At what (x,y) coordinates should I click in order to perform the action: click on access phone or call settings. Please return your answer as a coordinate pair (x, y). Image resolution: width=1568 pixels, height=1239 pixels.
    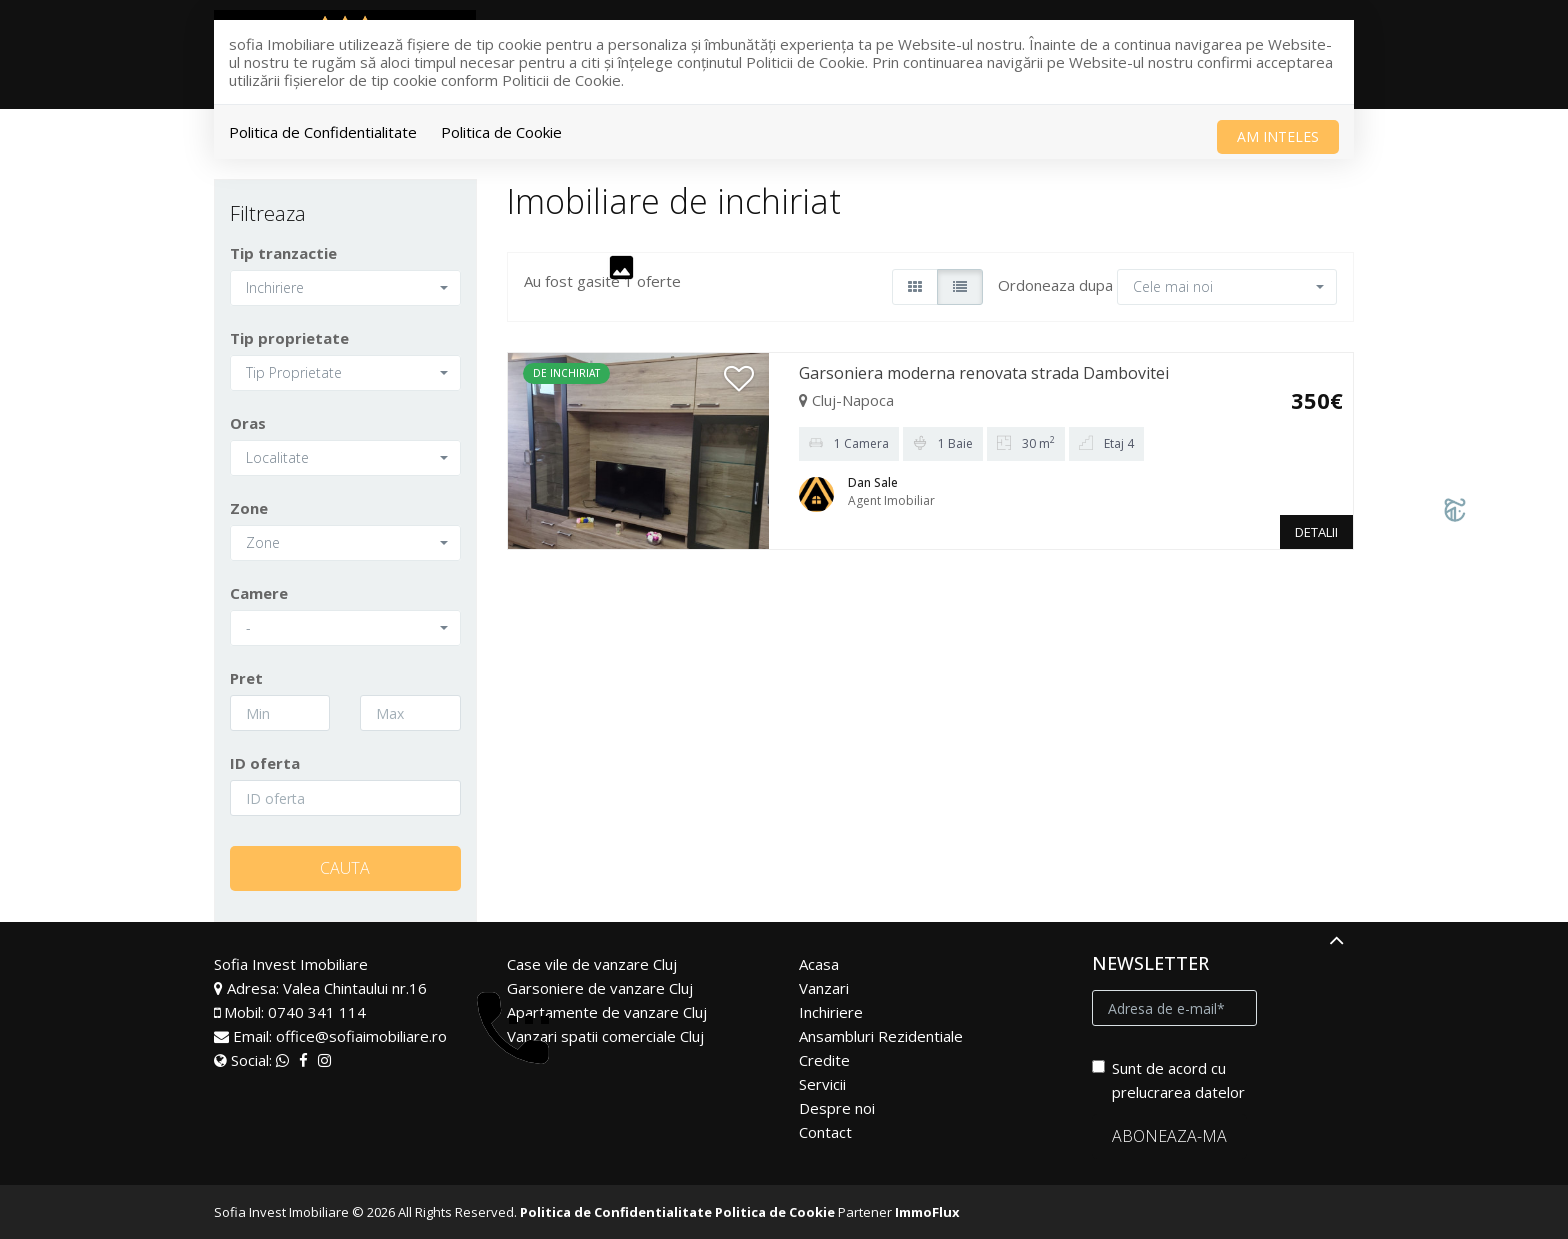
    Looking at the image, I should click on (513, 1028).